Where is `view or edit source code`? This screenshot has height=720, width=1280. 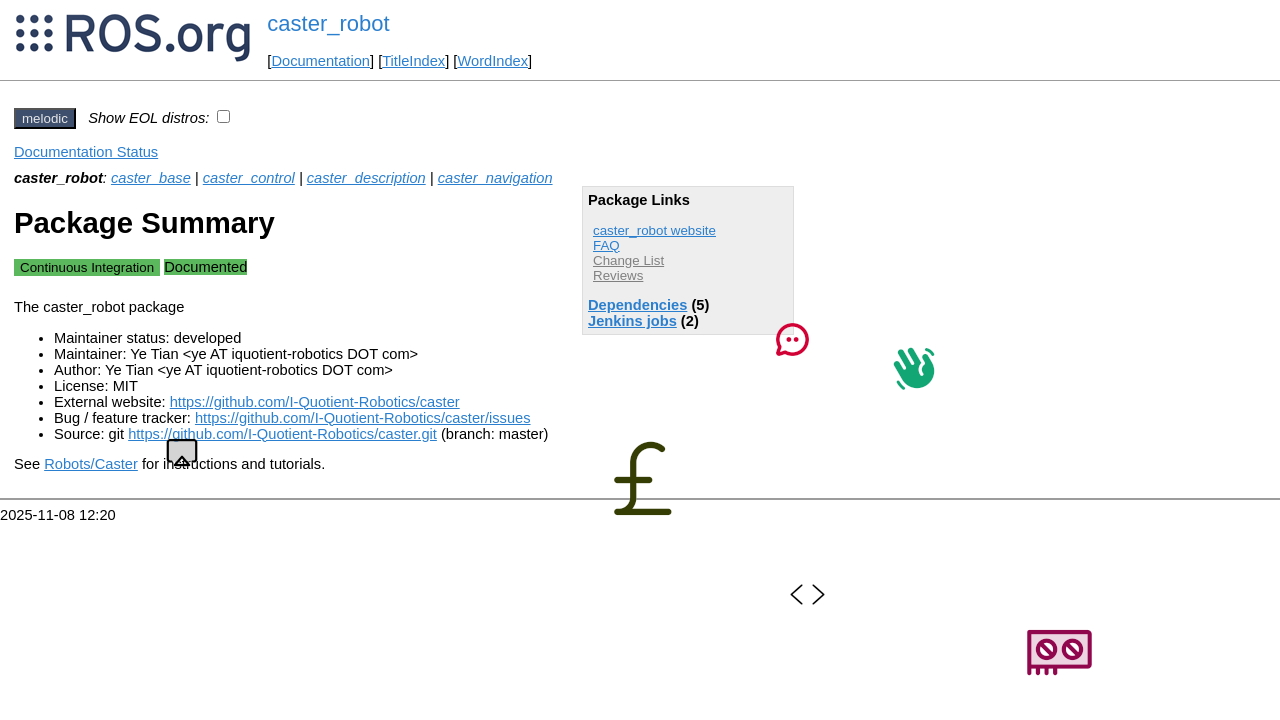 view or edit source code is located at coordinates (807, 594).